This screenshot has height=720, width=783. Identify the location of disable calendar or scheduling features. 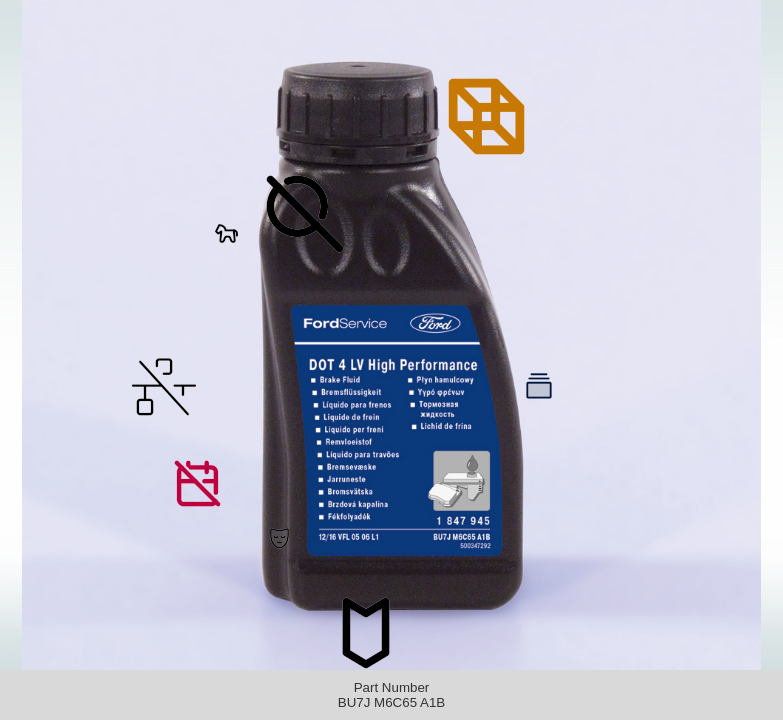
(197, 483).